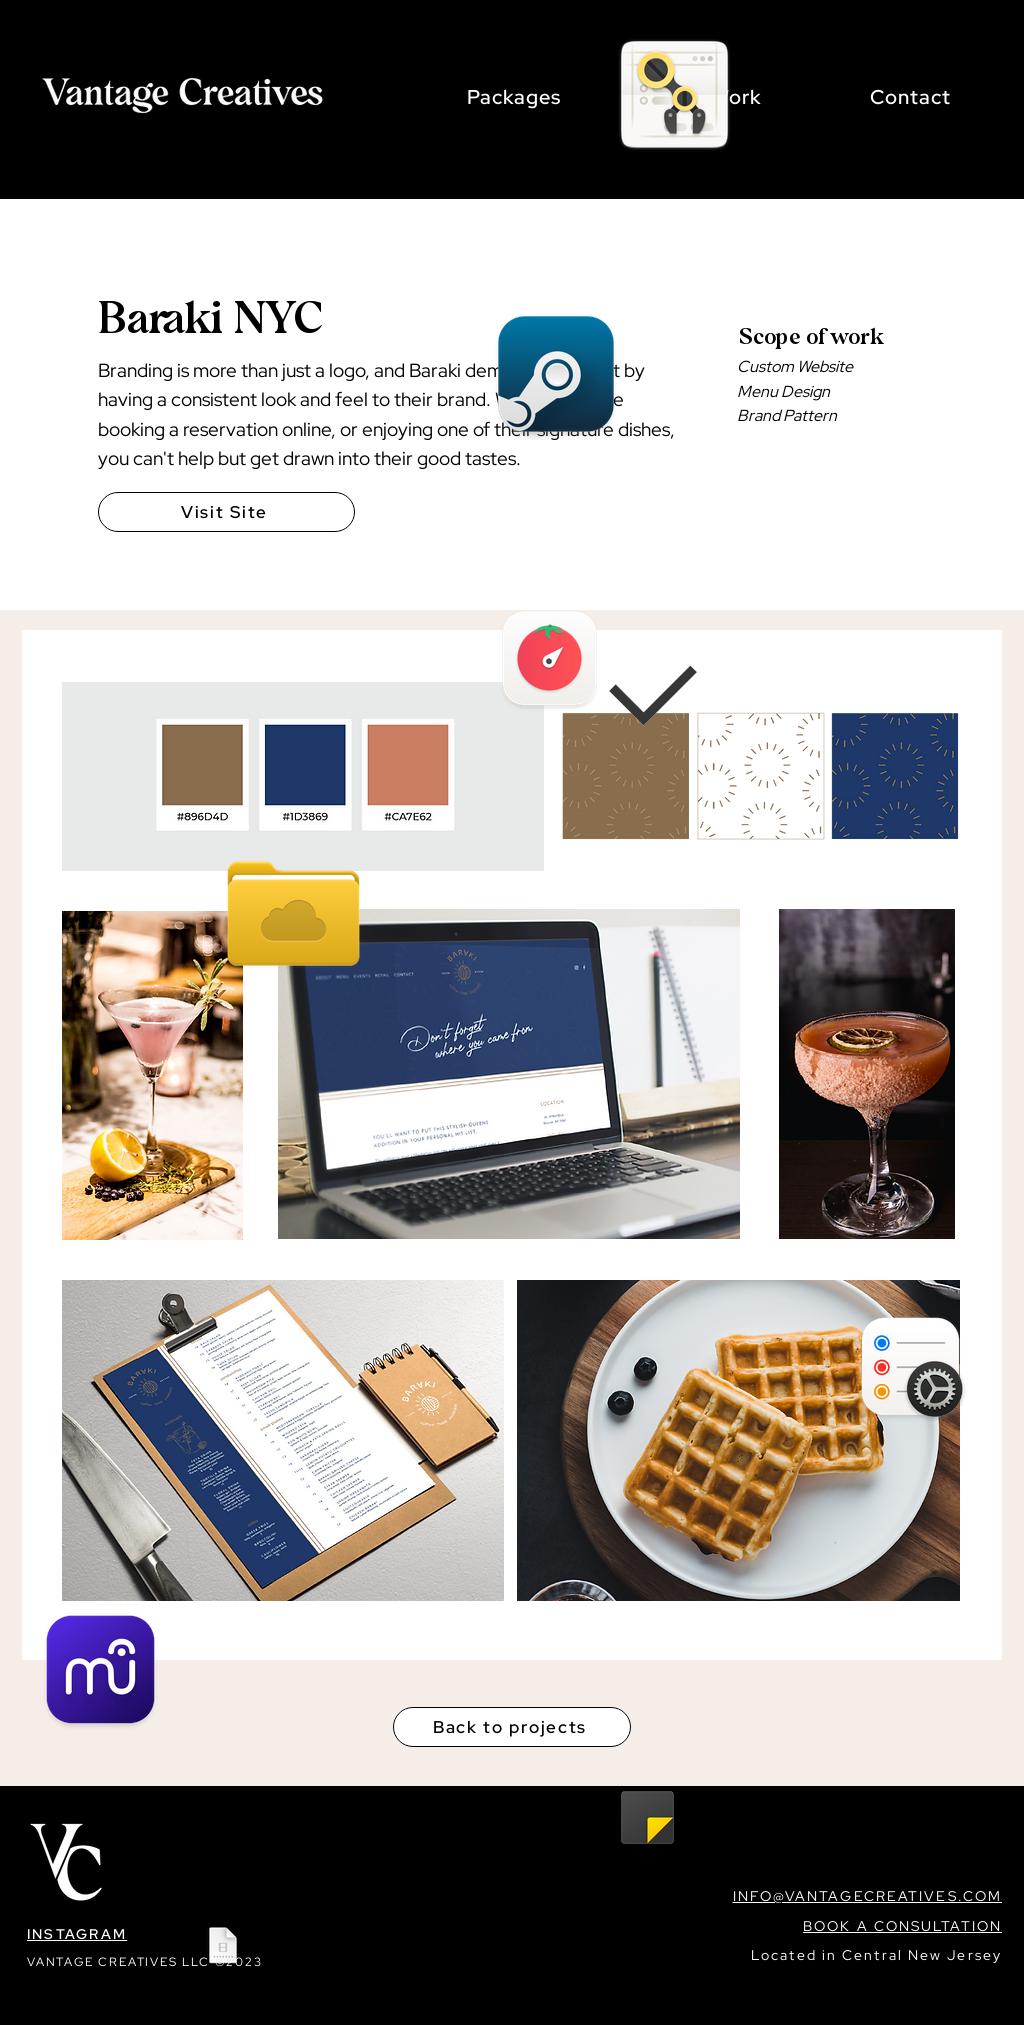 This screenshot has height=2025, width=1024. Describe the element at coordinates (100, 1669) in the screenshot. I see `open MuseScore music notation app` at that location.